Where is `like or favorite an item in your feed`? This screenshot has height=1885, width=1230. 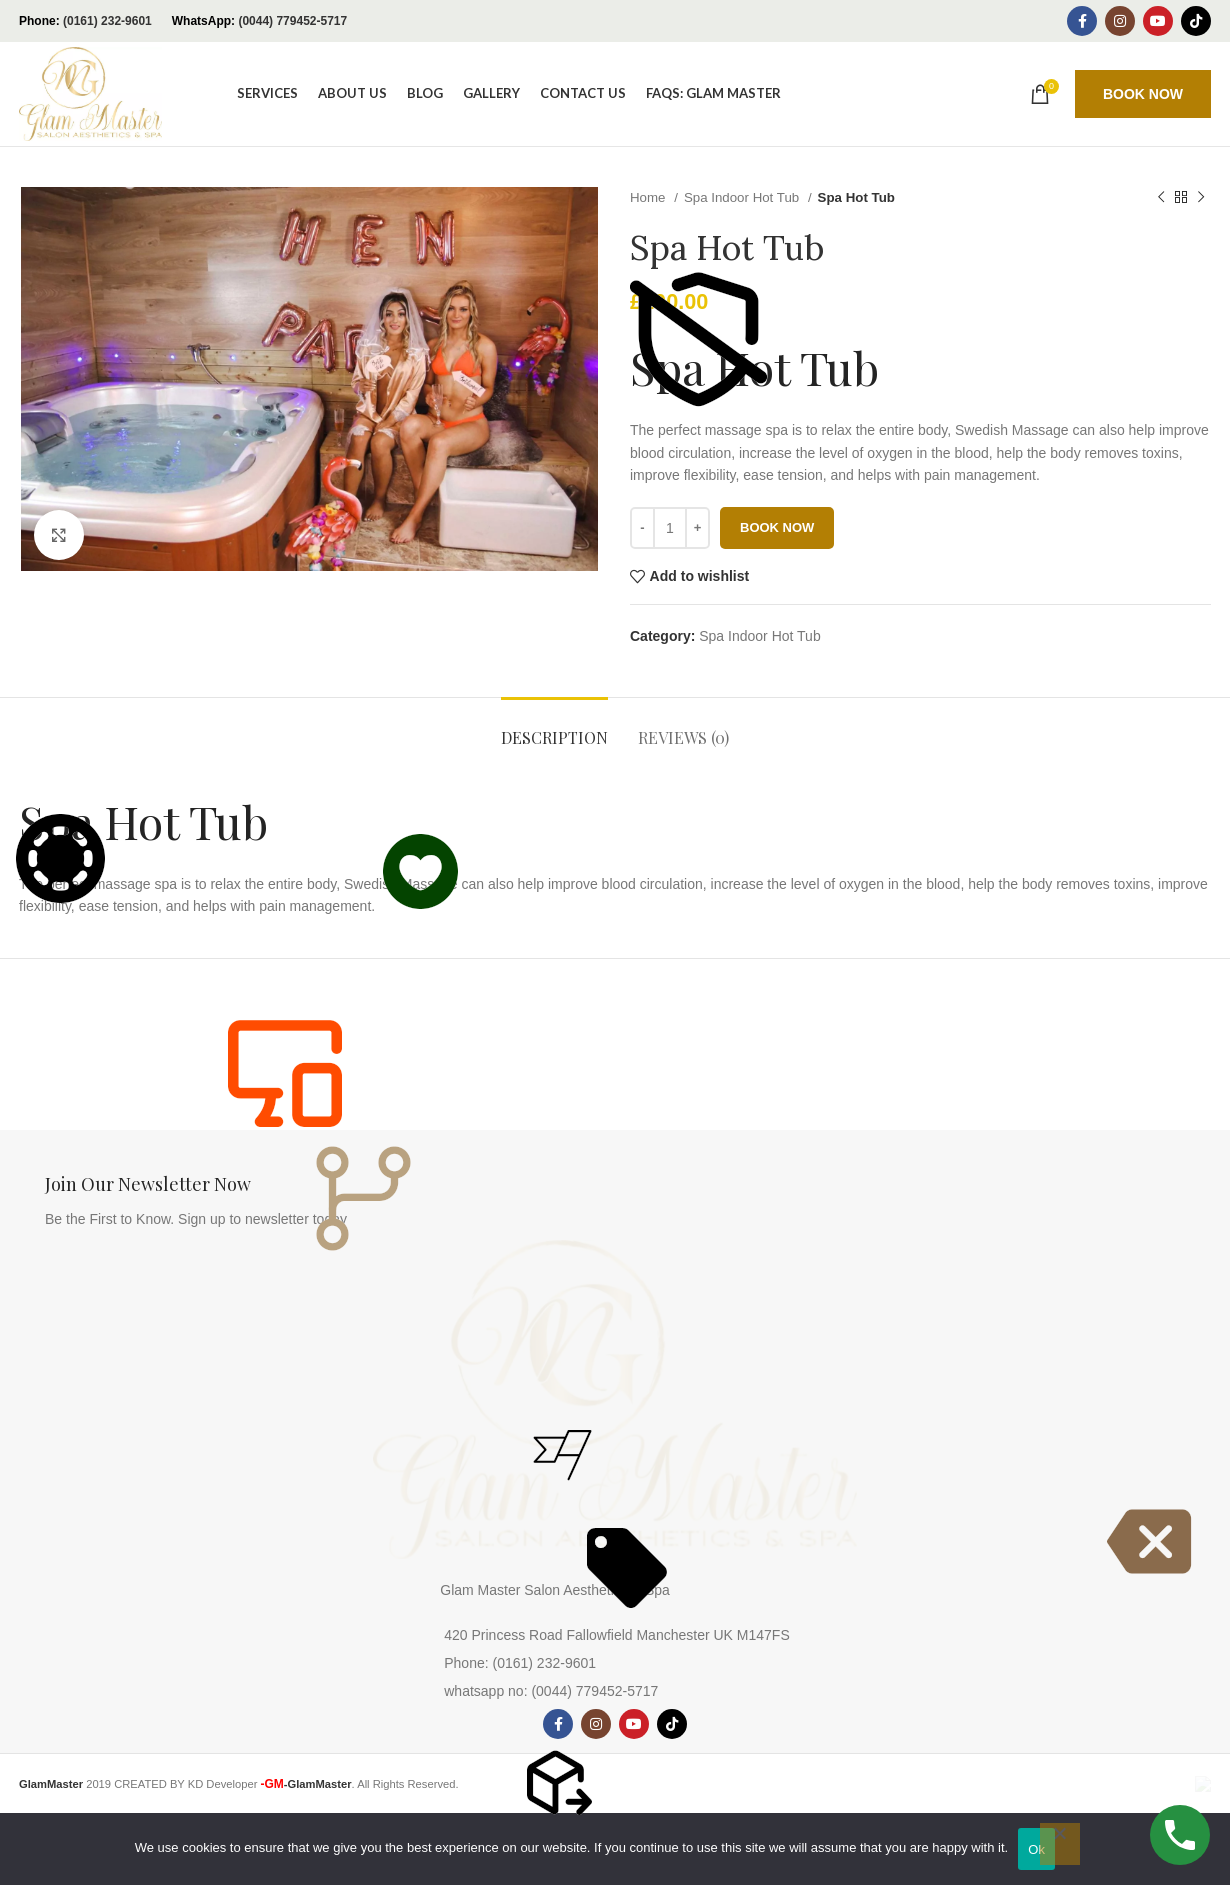 like or favorite an item in your feed is located at coordinates (420, 871).